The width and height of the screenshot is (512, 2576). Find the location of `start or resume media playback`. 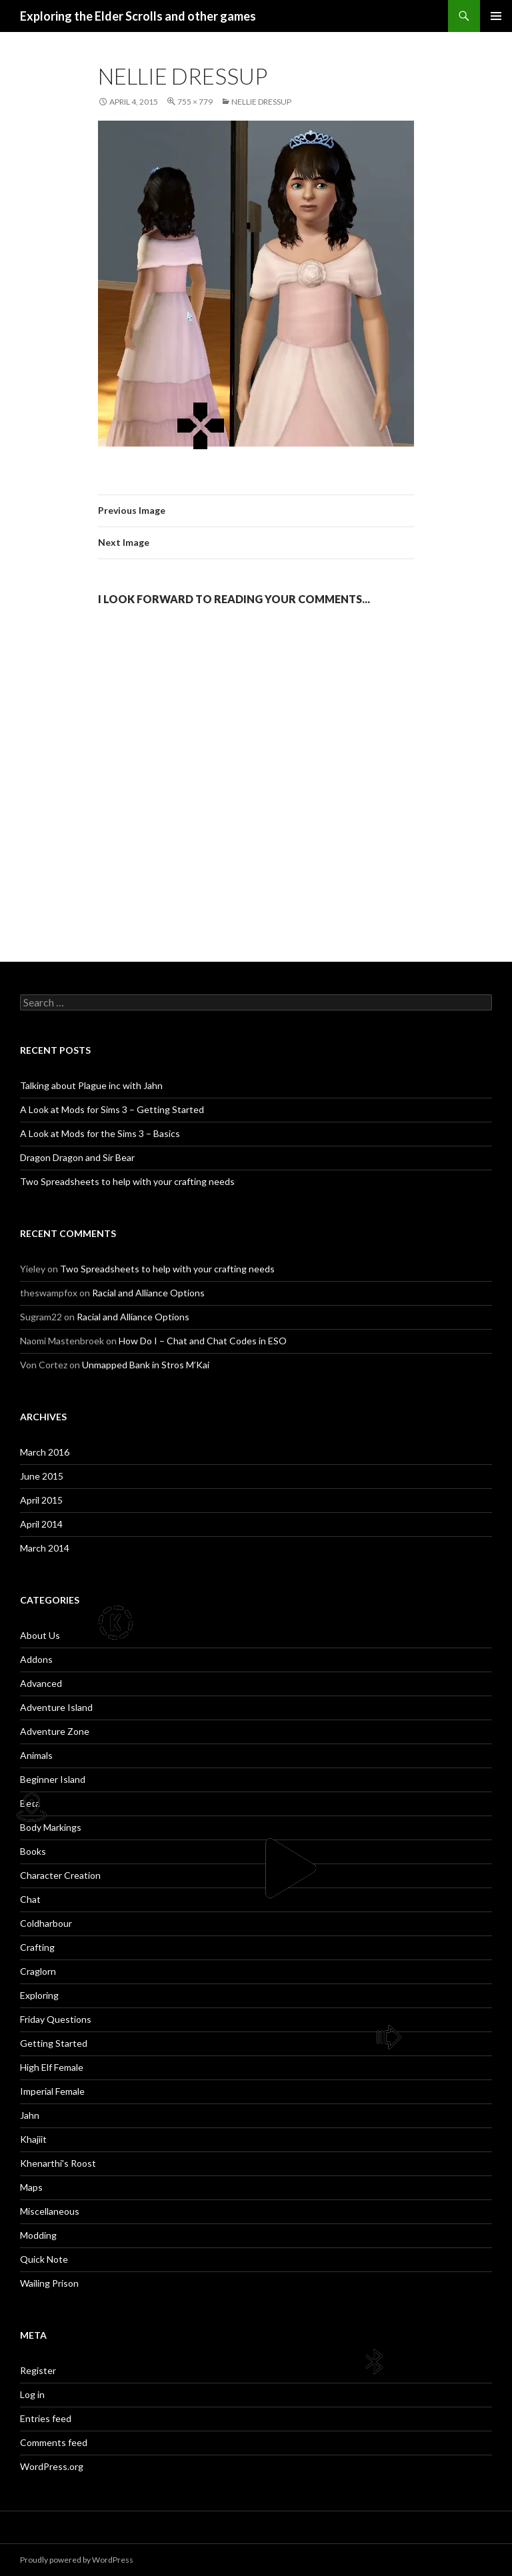

start or resume media playback is located at coordinates (284, 1868).